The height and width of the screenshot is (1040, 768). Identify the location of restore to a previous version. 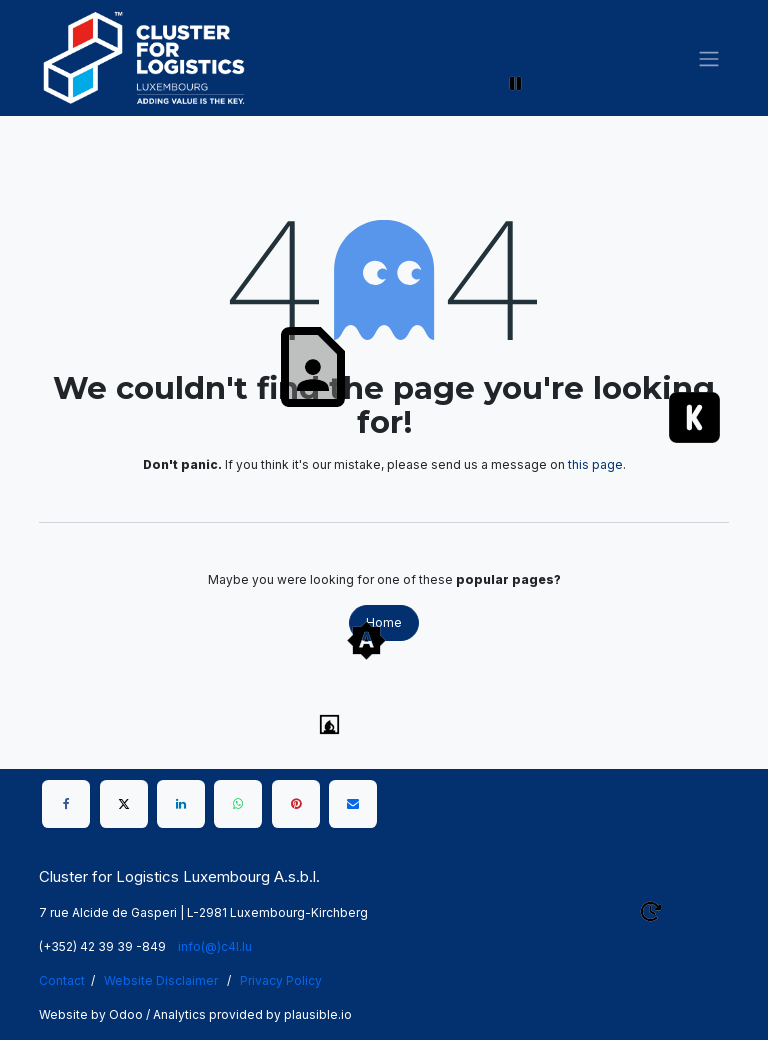
(650, 911).